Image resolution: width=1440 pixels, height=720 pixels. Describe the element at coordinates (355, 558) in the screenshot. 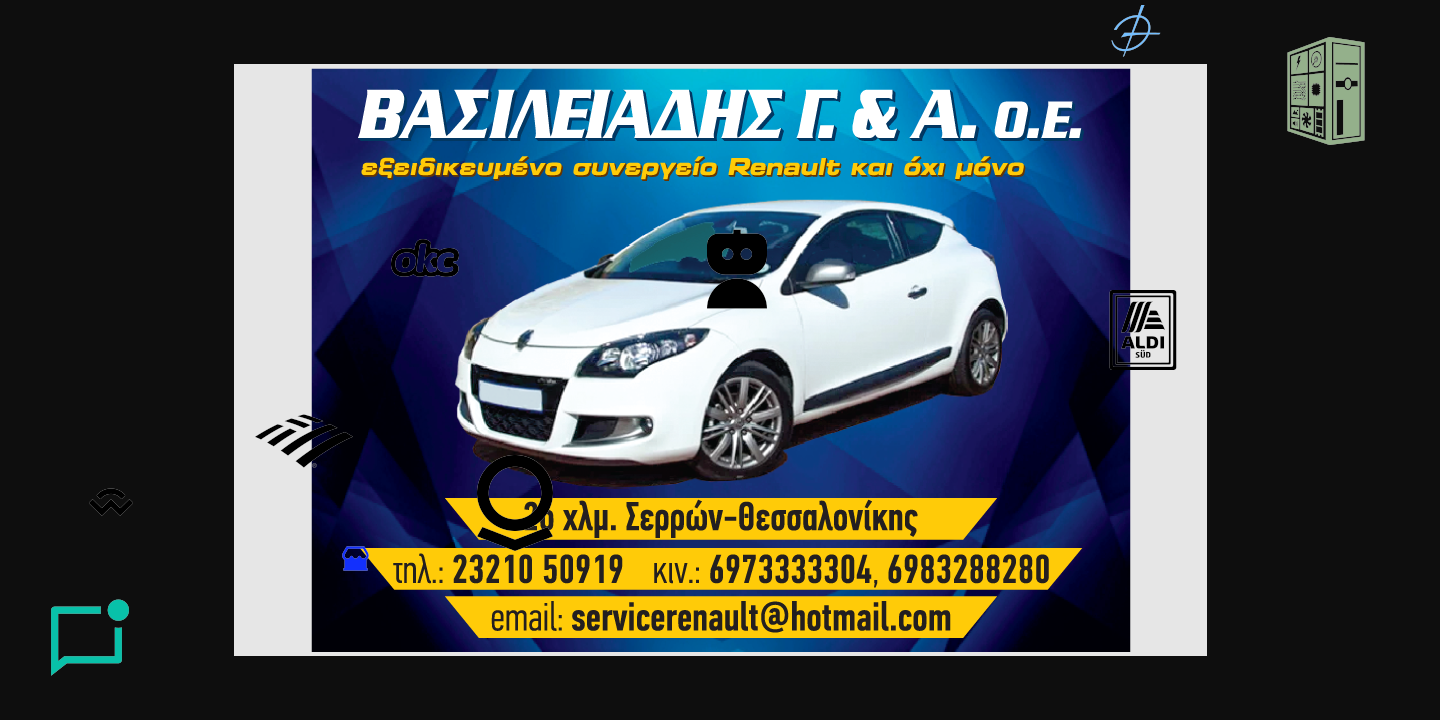

I see `open the store or marketplace` at that location.